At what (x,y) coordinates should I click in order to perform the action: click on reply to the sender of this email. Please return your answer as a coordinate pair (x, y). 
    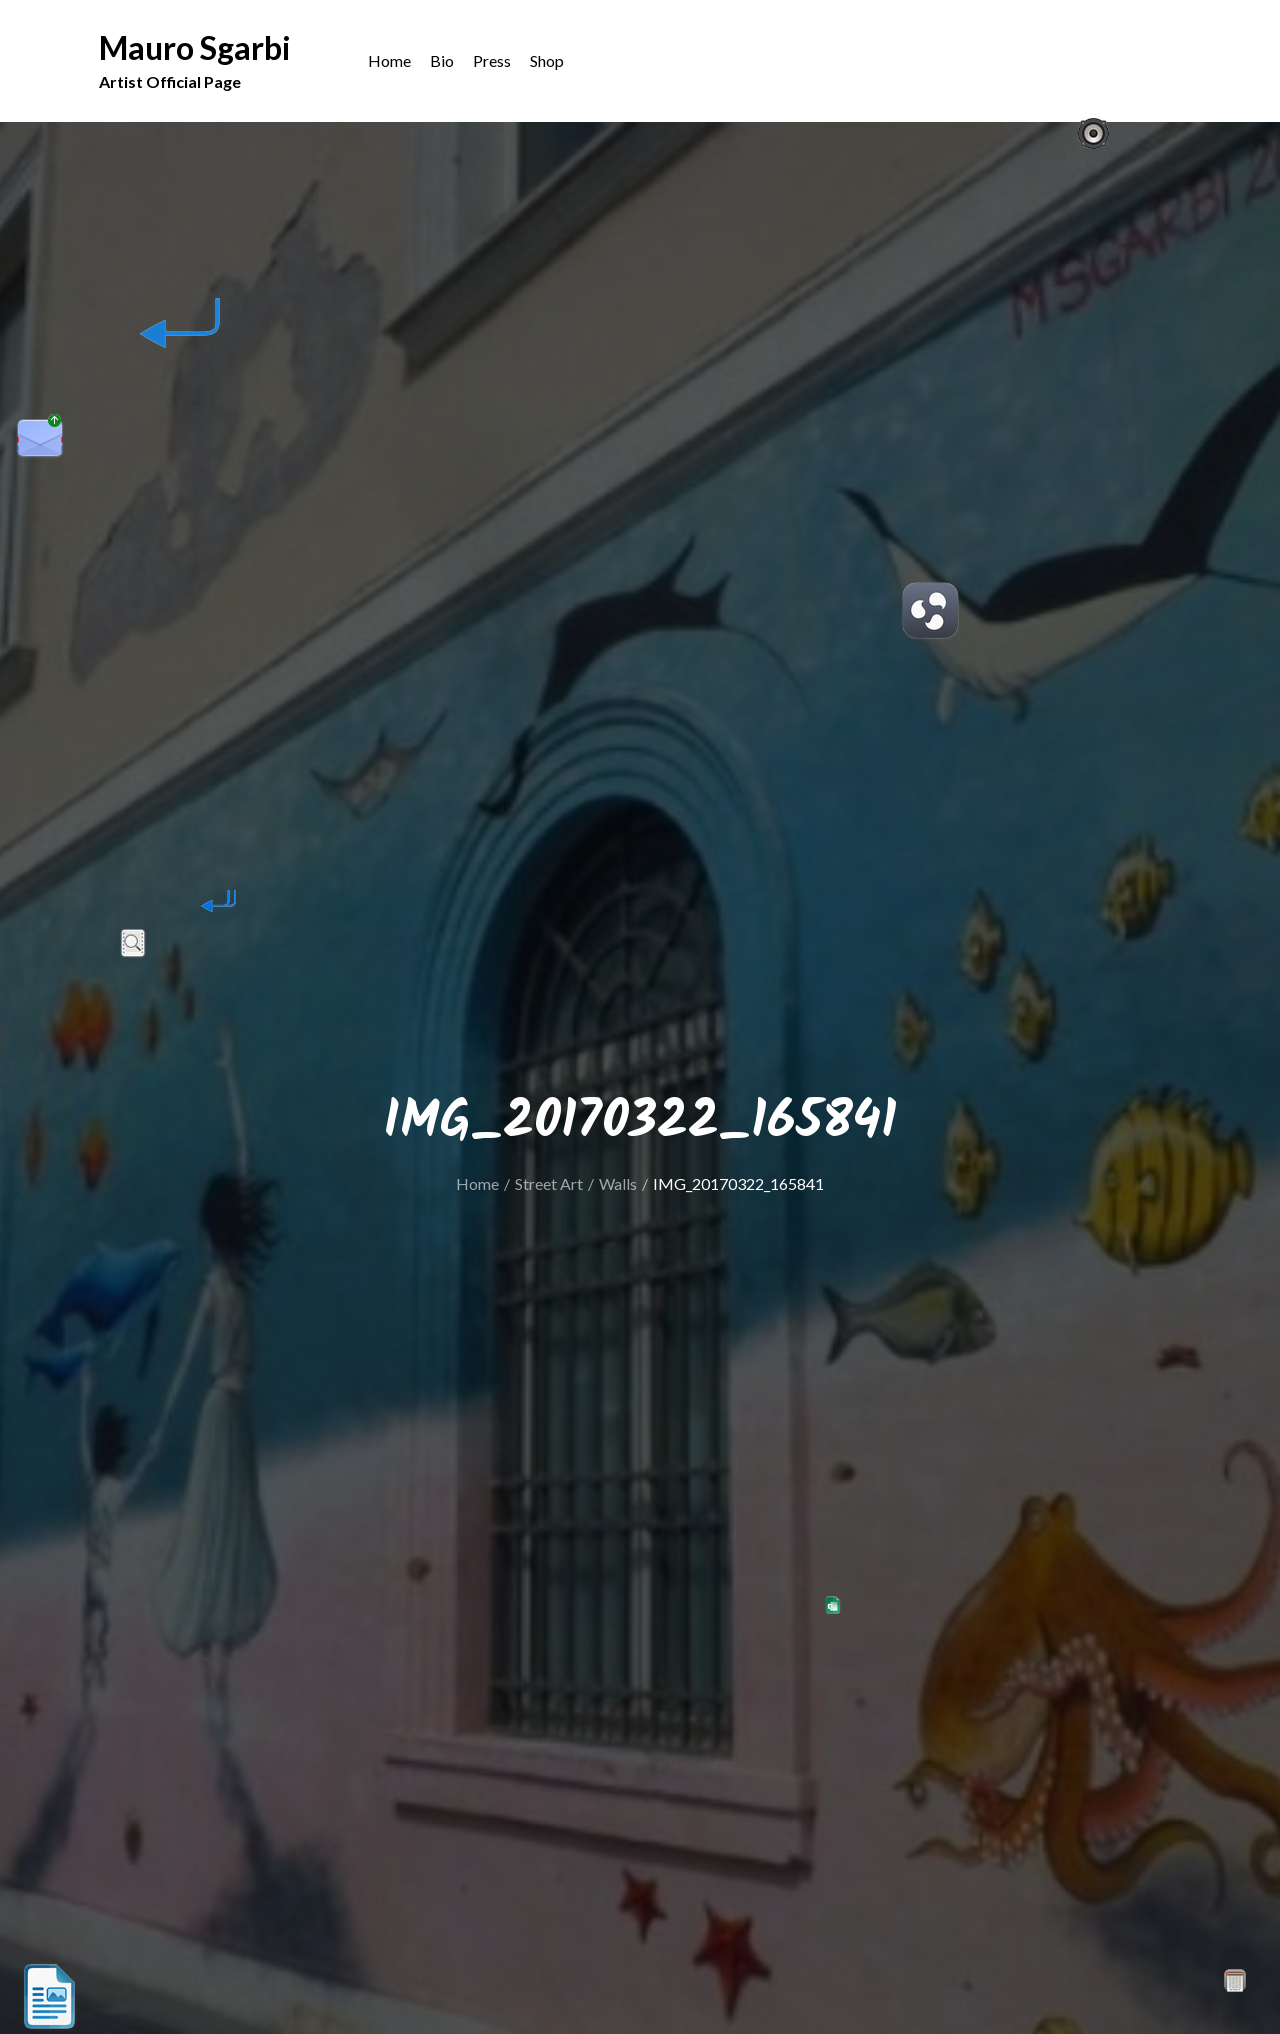
    Looking at the image, I should click on (178, 322).